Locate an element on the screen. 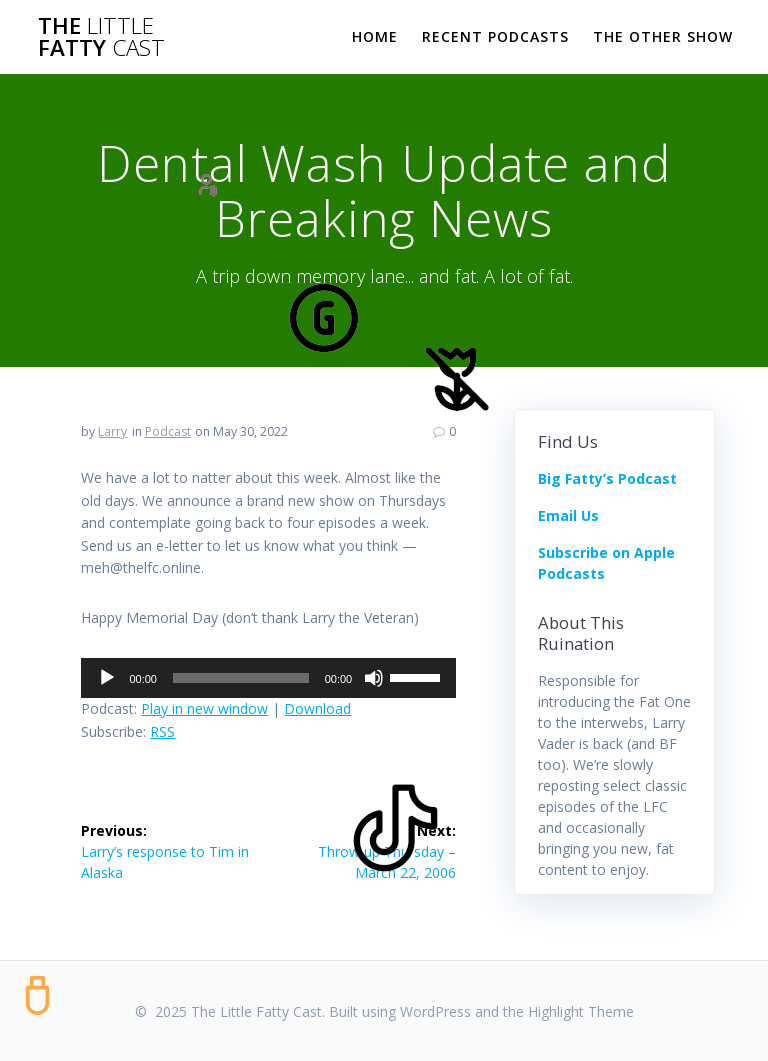  open TikTok app is located at coordinates (395, 829).